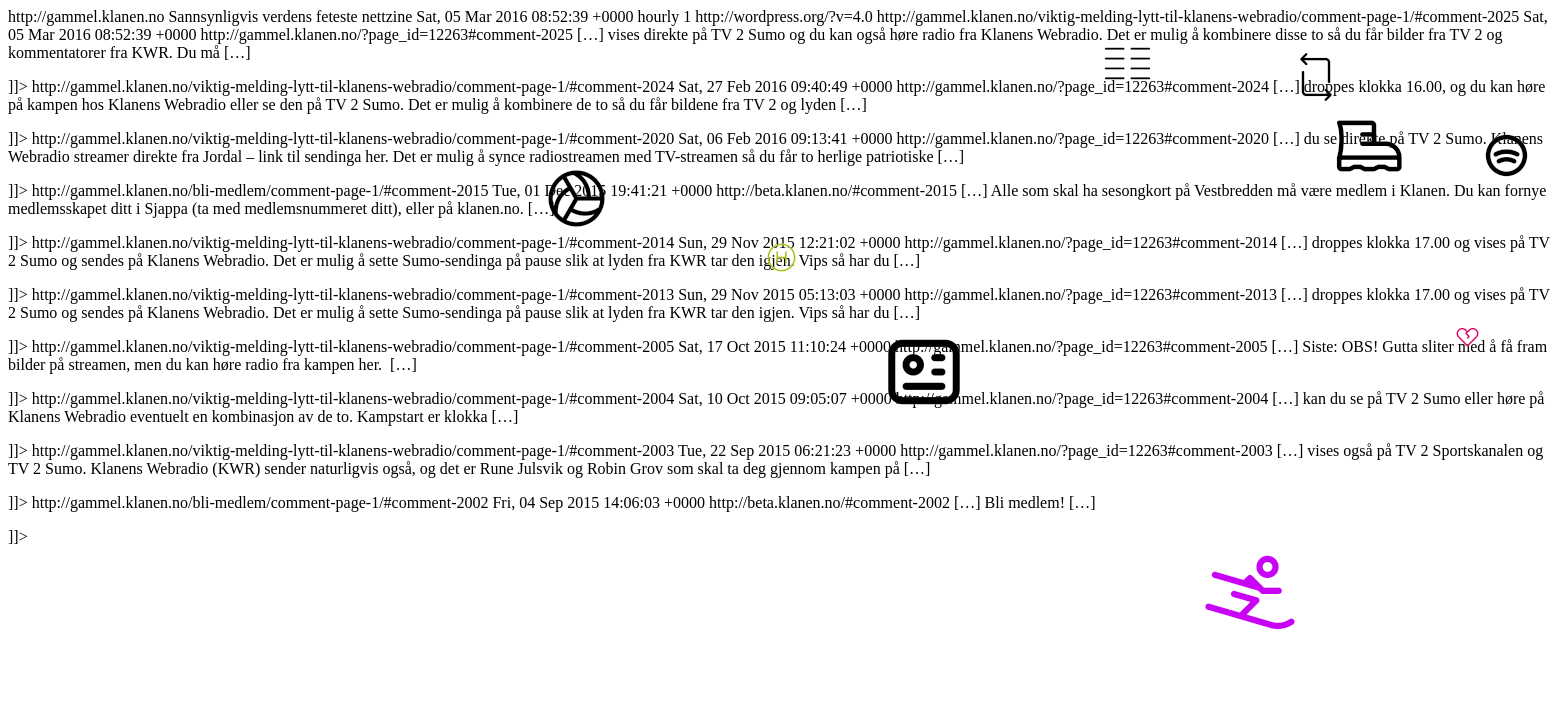 This screenshot has height=720, width=1568. Describe the element at coordinates (1367, 146) in the screenshot. I see `browse footwear or shoe products` at that location.